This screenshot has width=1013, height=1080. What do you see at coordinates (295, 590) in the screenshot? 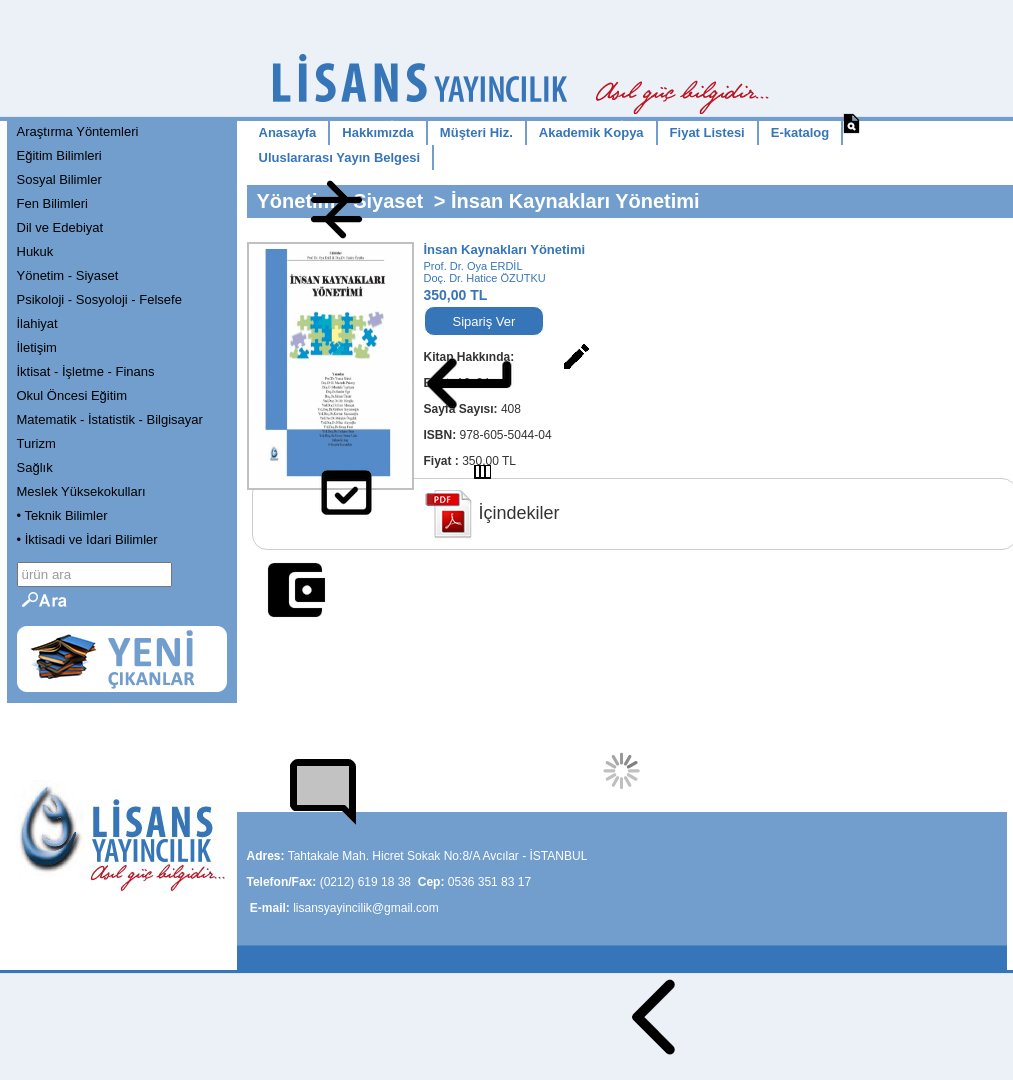
I see `access your digital wallet` at bounding box center [295, 590].